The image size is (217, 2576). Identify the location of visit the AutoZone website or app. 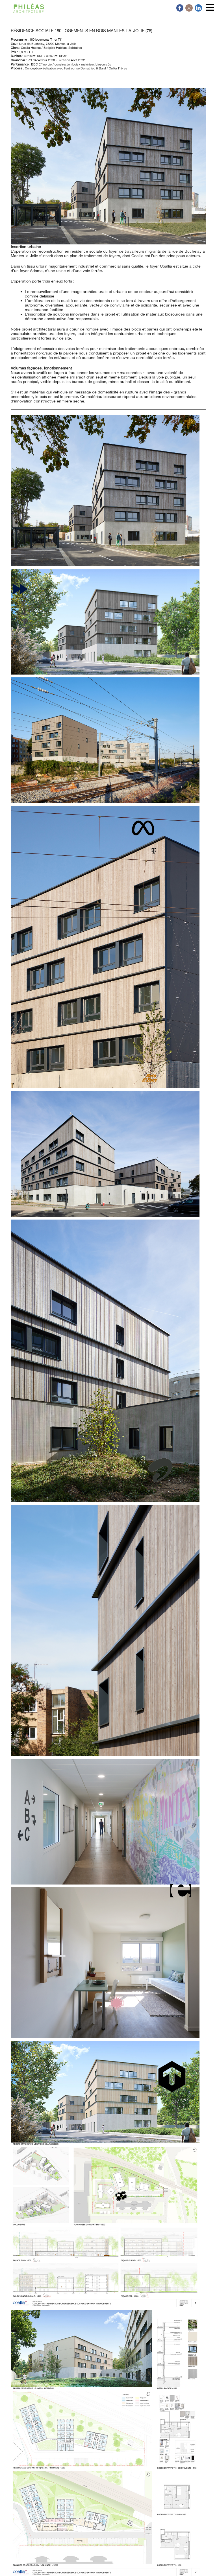
(150, 1078).